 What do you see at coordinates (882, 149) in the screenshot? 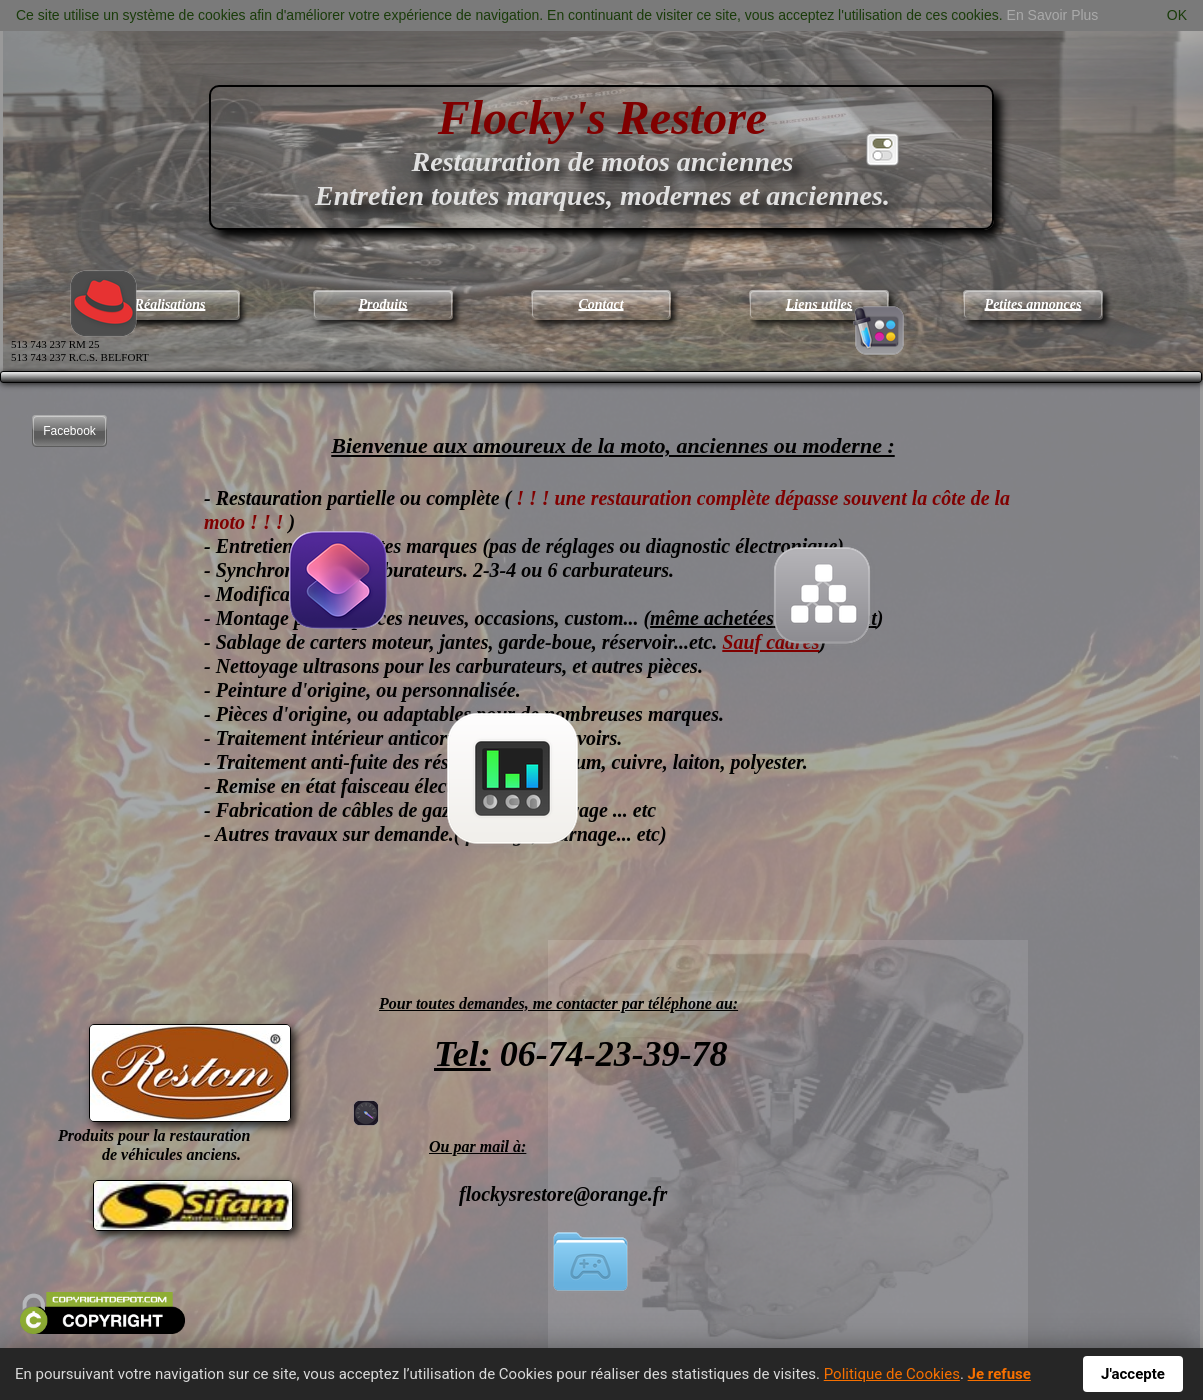
I see `open gnome tweaks settings` at bounding box center [882, 149].